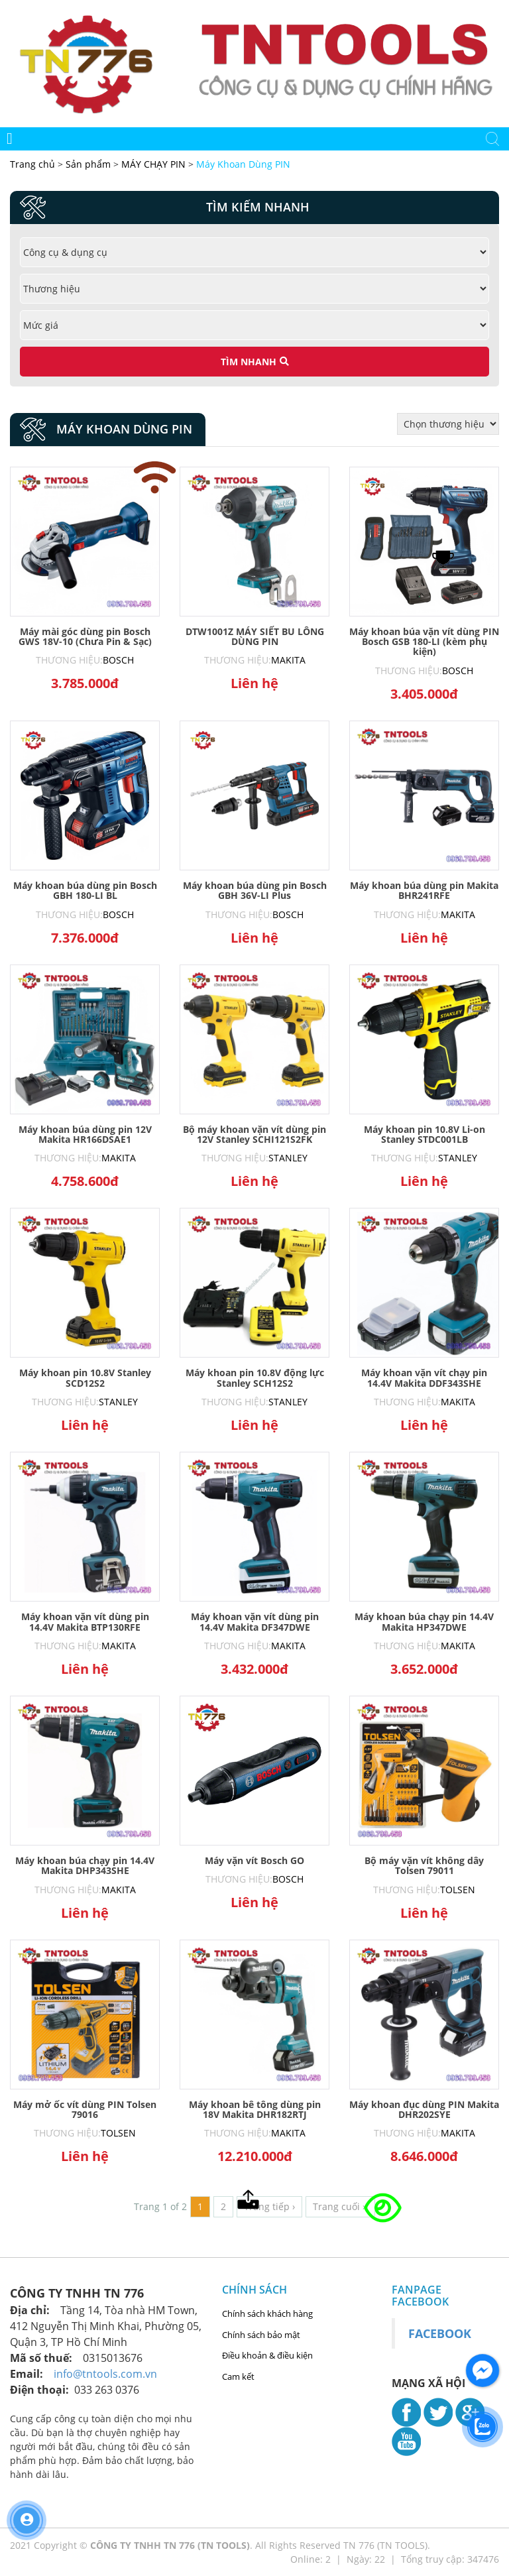 The image size is (509, 2576). Describe the element at coordinates (248, 2200) in the screenshot. I see `upload a file or document` at that location.